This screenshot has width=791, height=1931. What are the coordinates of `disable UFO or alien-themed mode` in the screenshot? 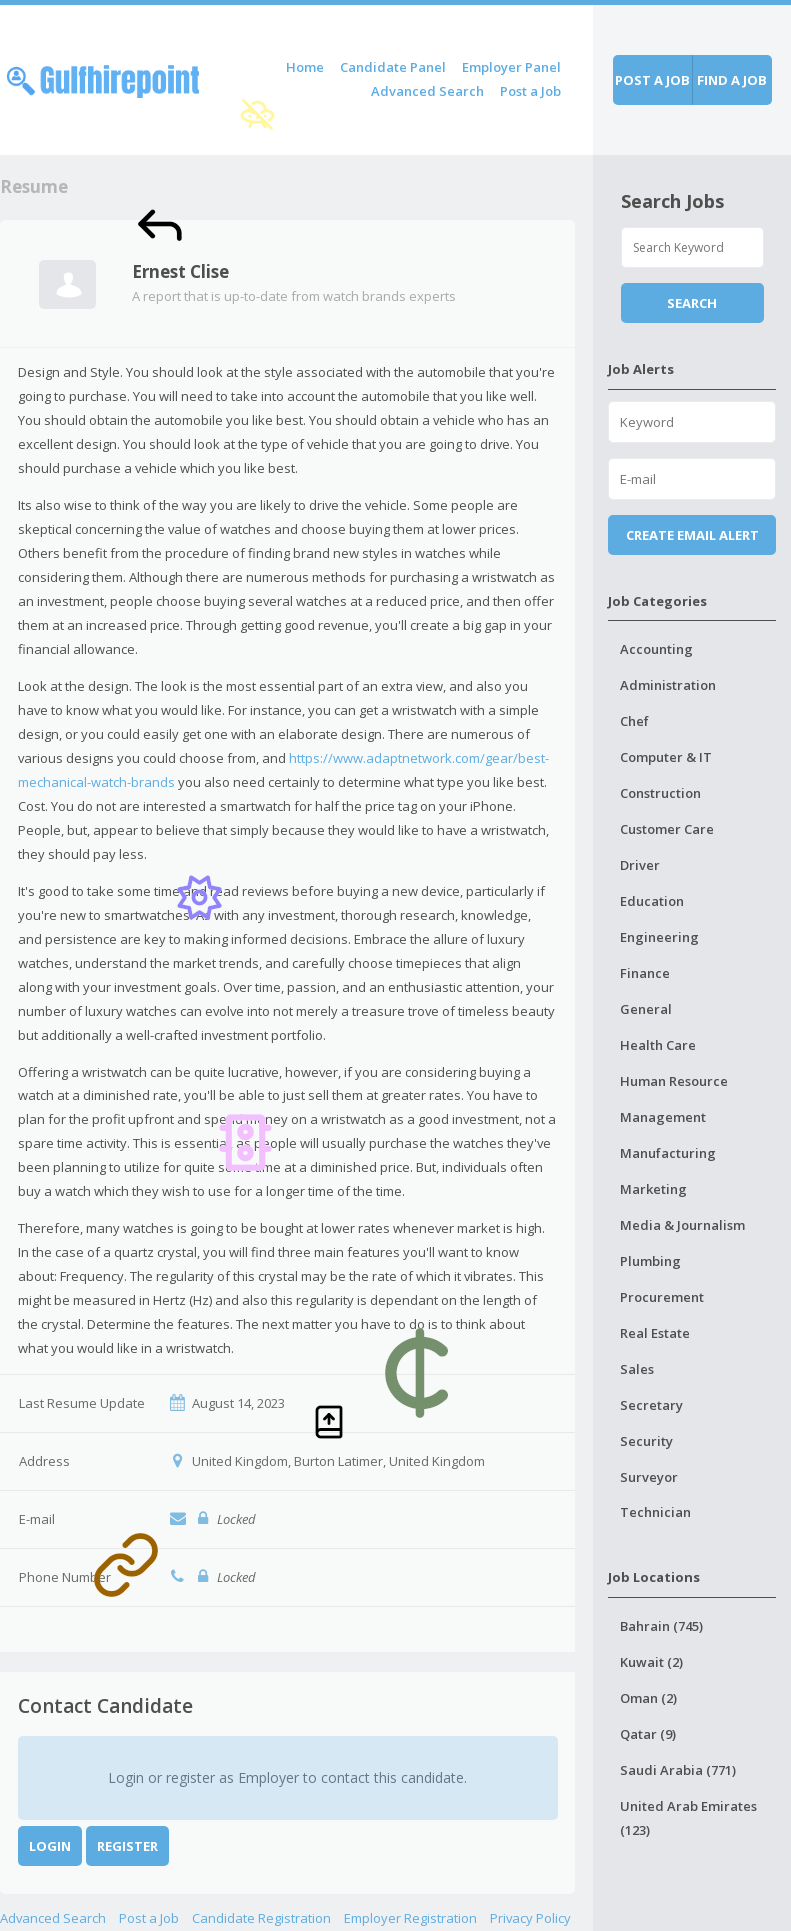 It's located at (257, 114).